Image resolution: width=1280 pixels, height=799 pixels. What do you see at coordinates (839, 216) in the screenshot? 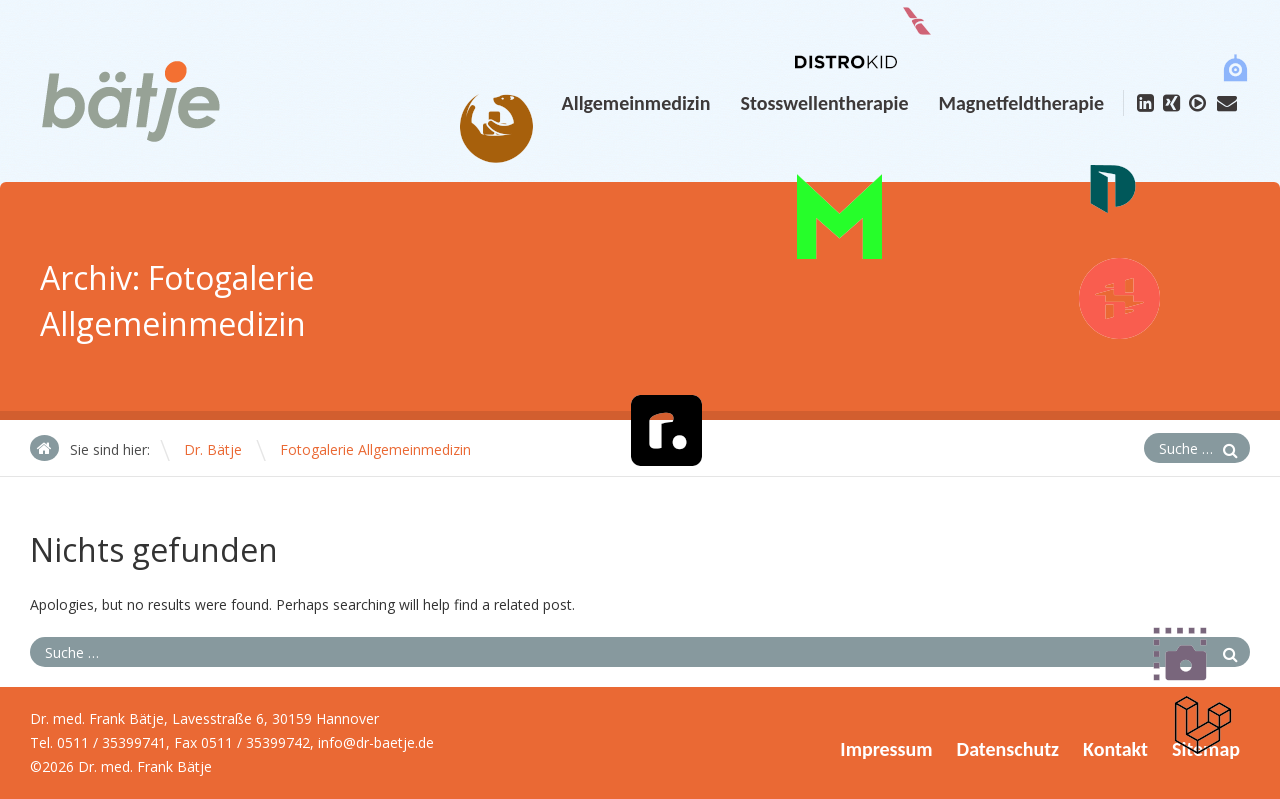
I see `Monster Energy brand logo` at bounding box center [839, 216].